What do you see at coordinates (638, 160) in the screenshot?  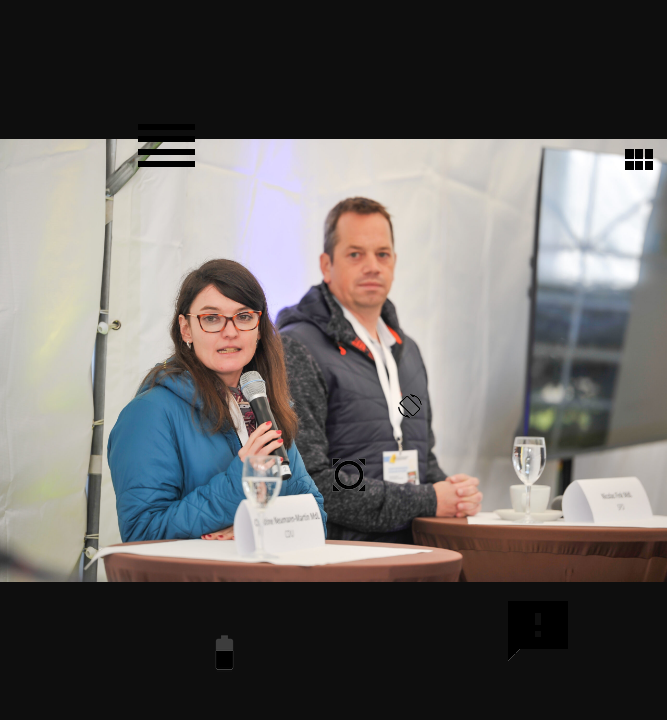 I see `switch to grid view` at bounding box center [638, 160].